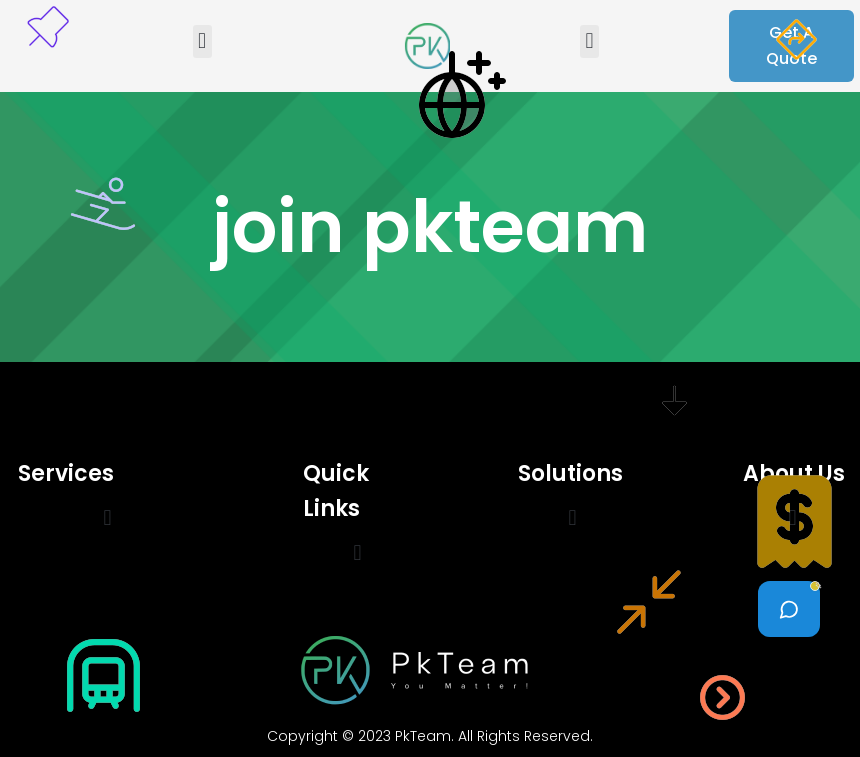 Image resolution: width=860 pixels, height=757 pixels. What do you see at coordinates (794, 521) in the screenshot?
I see `view payment receipt` at bounding box center [794, 521].